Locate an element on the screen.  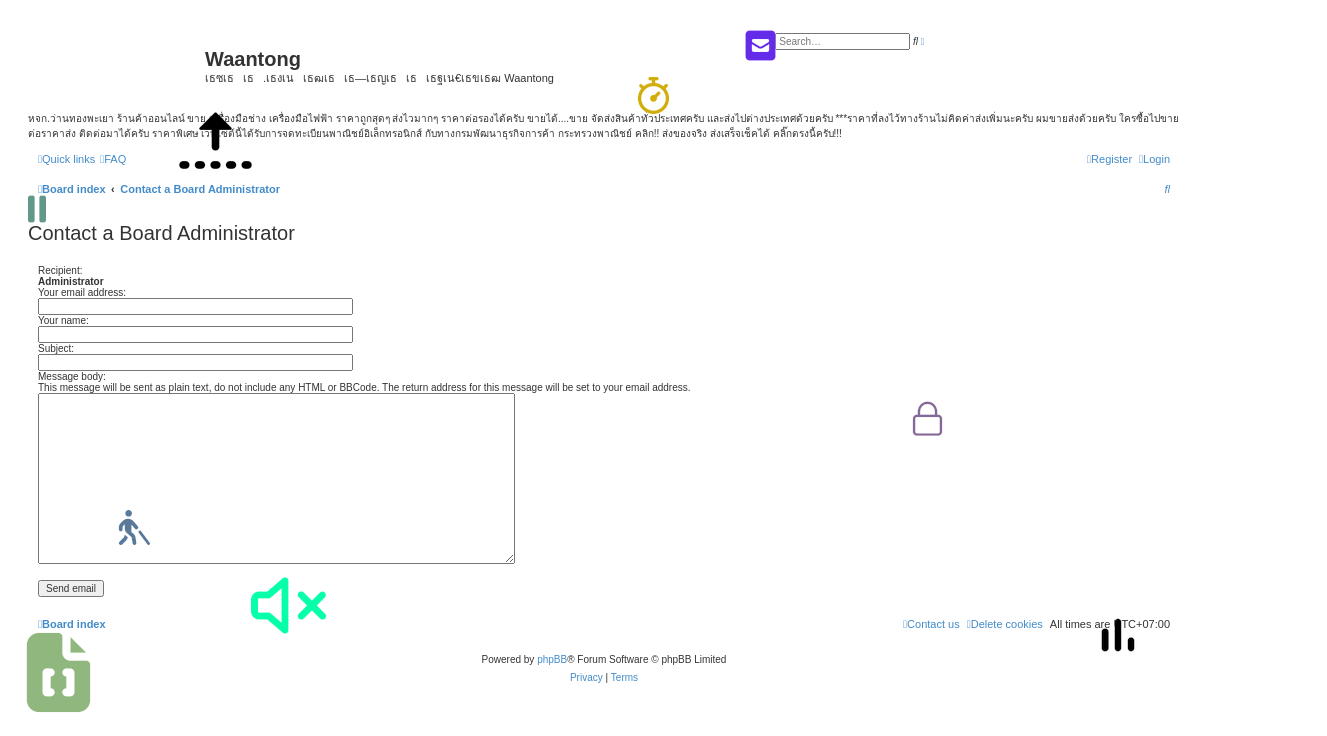
indicates a locked or secure item is located at coordinates (927, 419).